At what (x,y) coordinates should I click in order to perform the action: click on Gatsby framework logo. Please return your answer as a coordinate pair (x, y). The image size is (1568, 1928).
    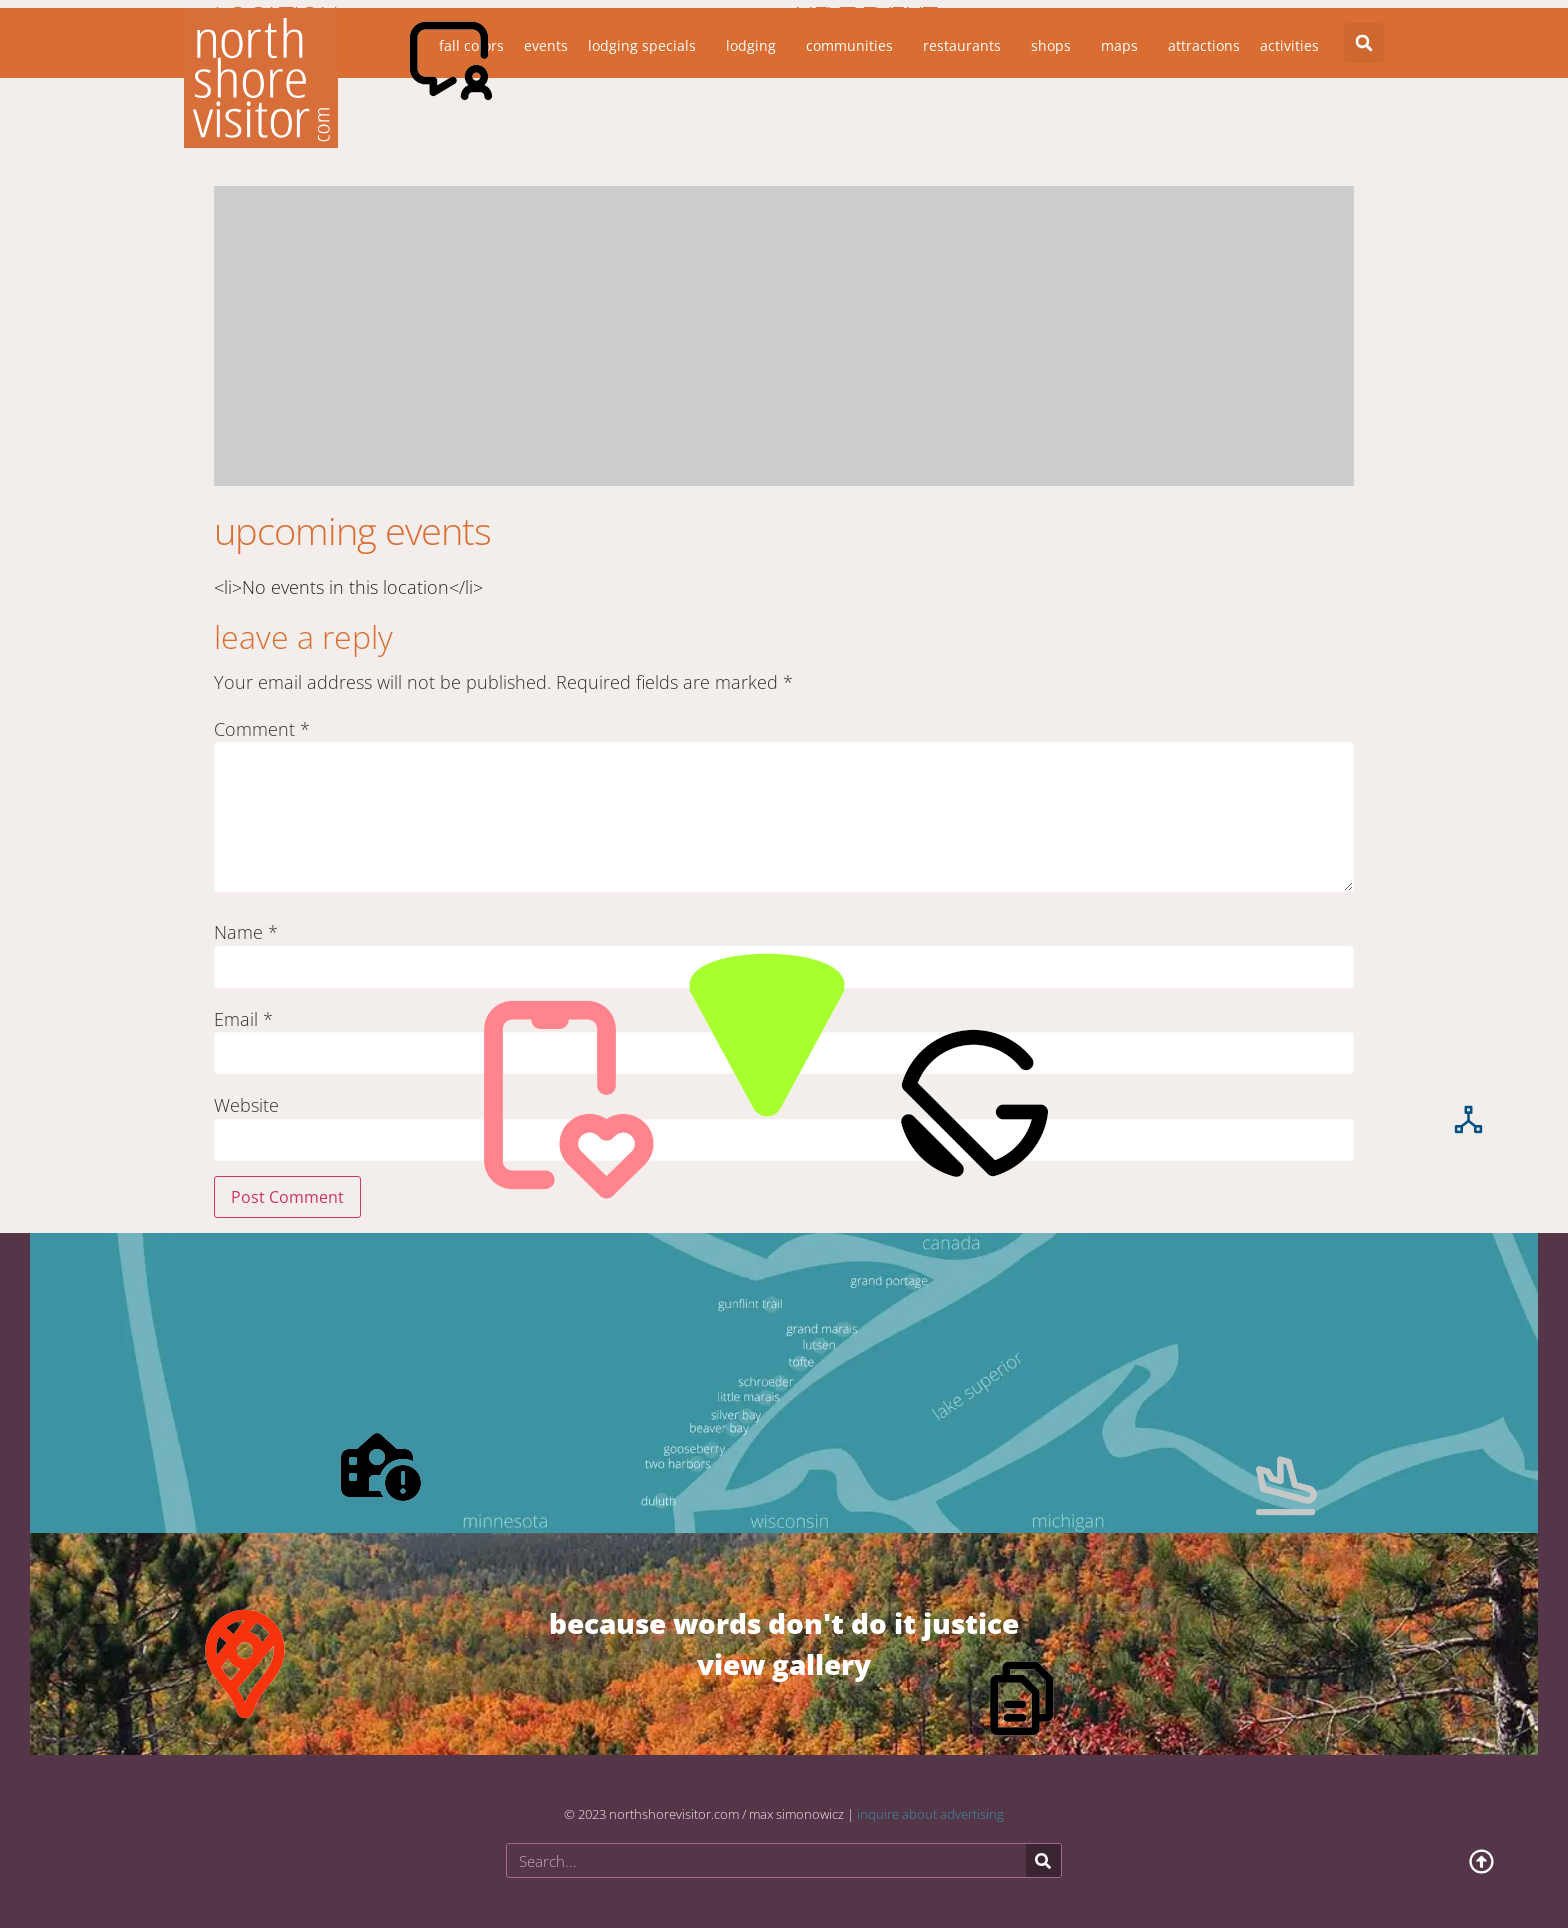
    Looking at the image, I should click on (973, 1104).